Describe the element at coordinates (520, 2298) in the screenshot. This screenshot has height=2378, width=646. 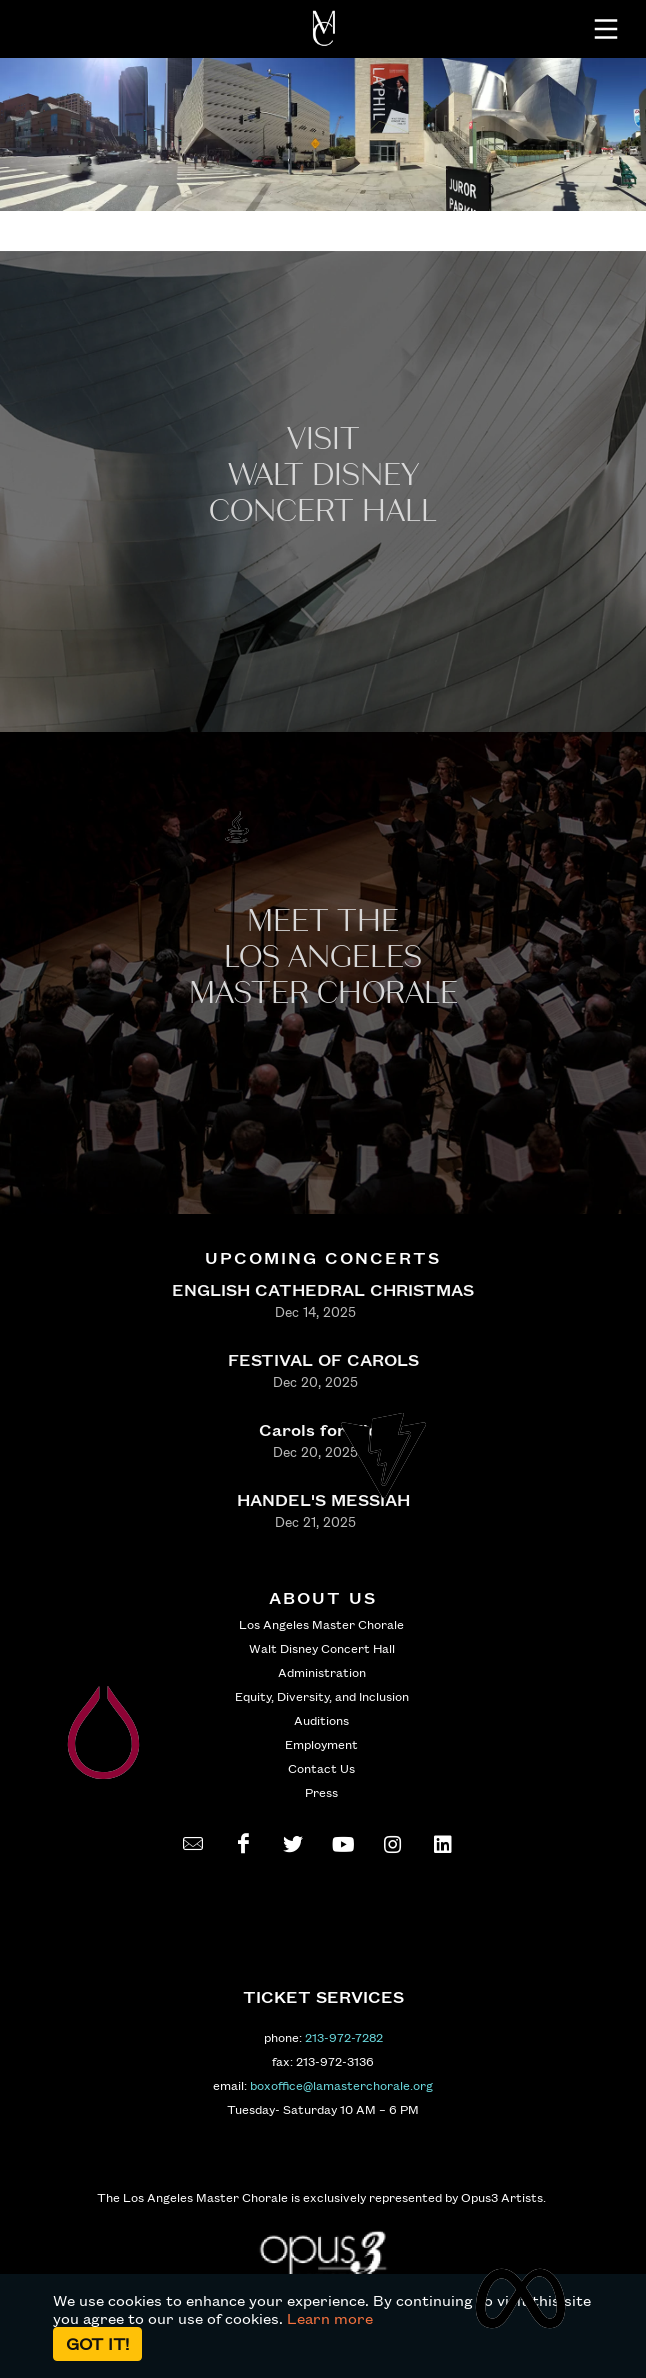
I see `meta company logo` at that location.